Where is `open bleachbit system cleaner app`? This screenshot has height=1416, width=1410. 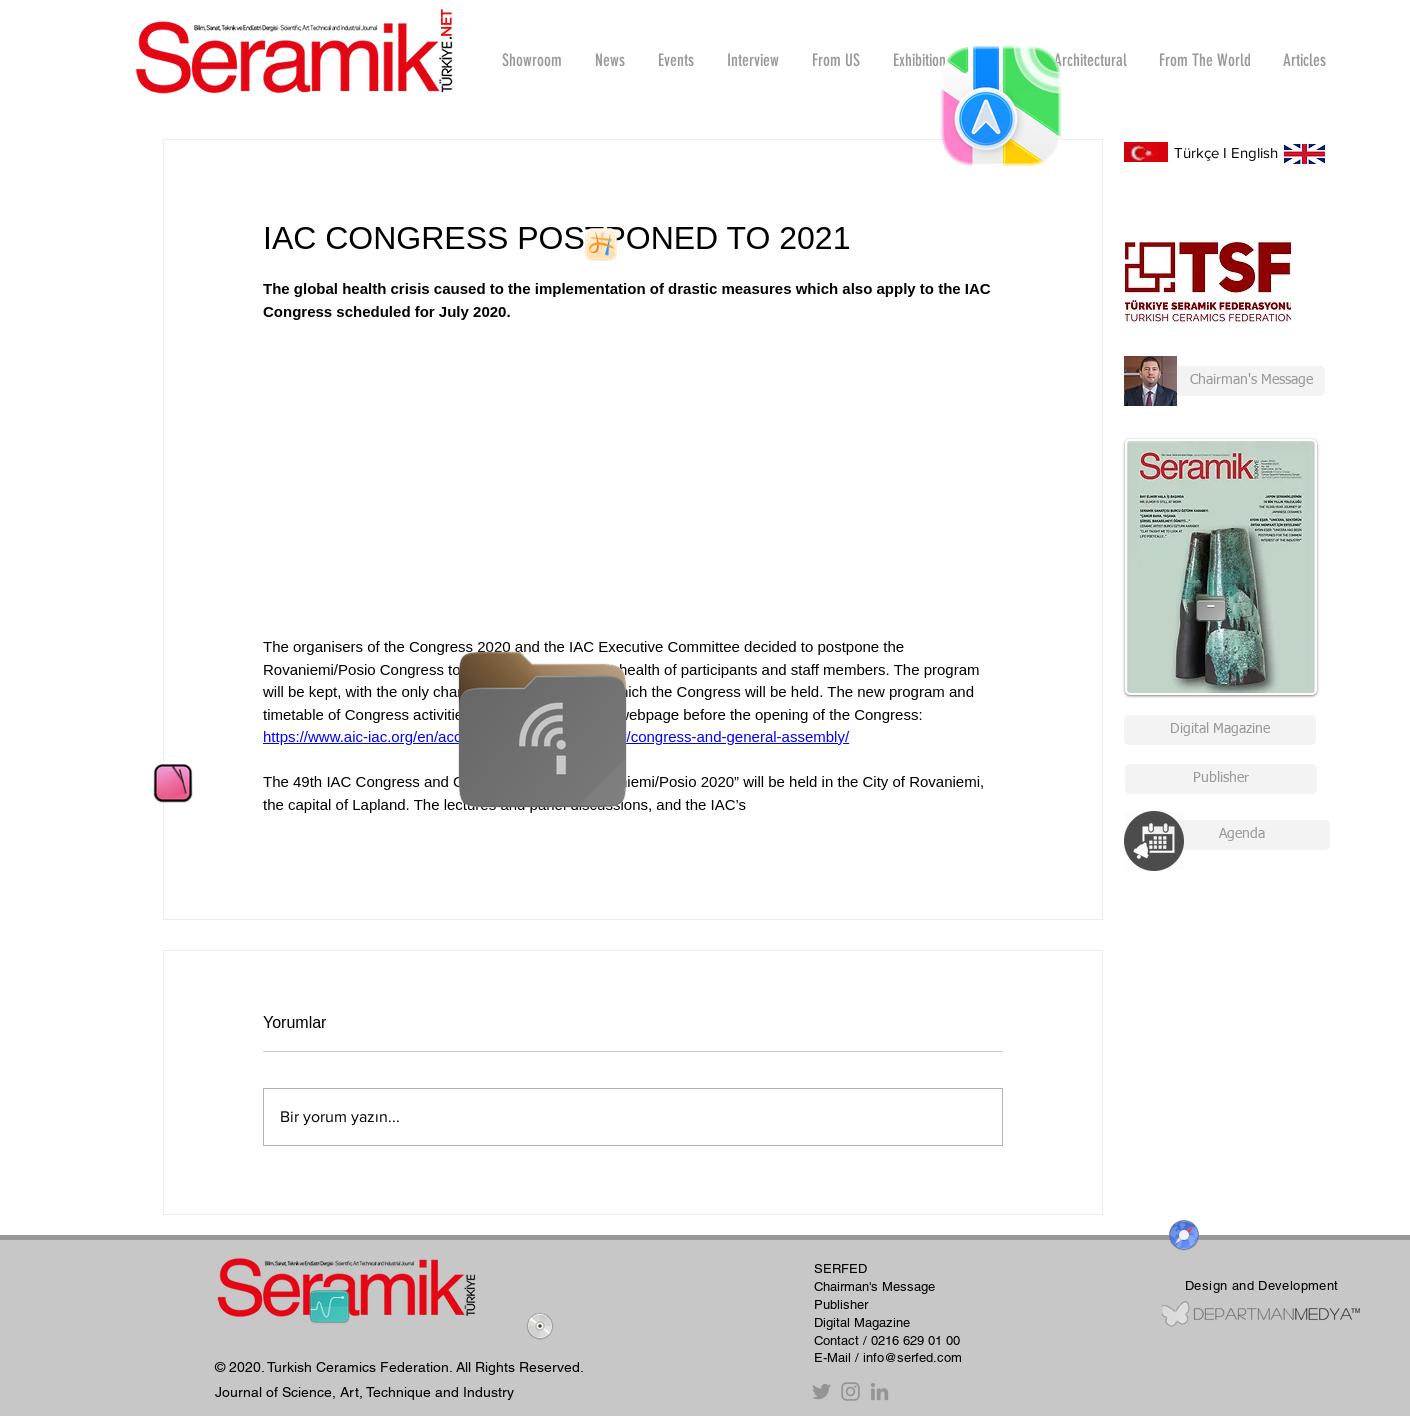 open bleachbit system cleaner app is located at coordinates (173, 783).